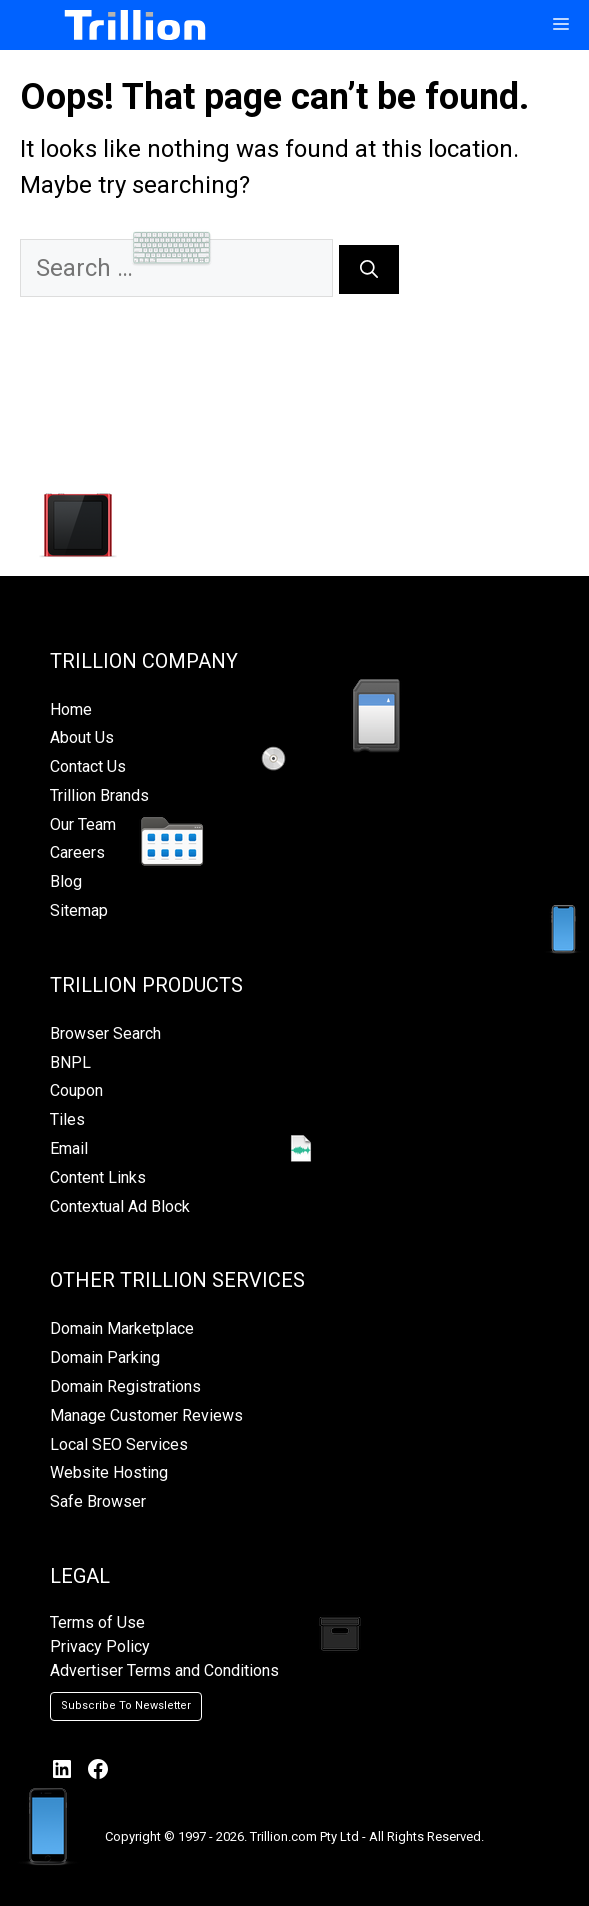 The width and height of the screenshot is (589, 1906). I want to click on access CD/DVD drive, so click(273, 758).